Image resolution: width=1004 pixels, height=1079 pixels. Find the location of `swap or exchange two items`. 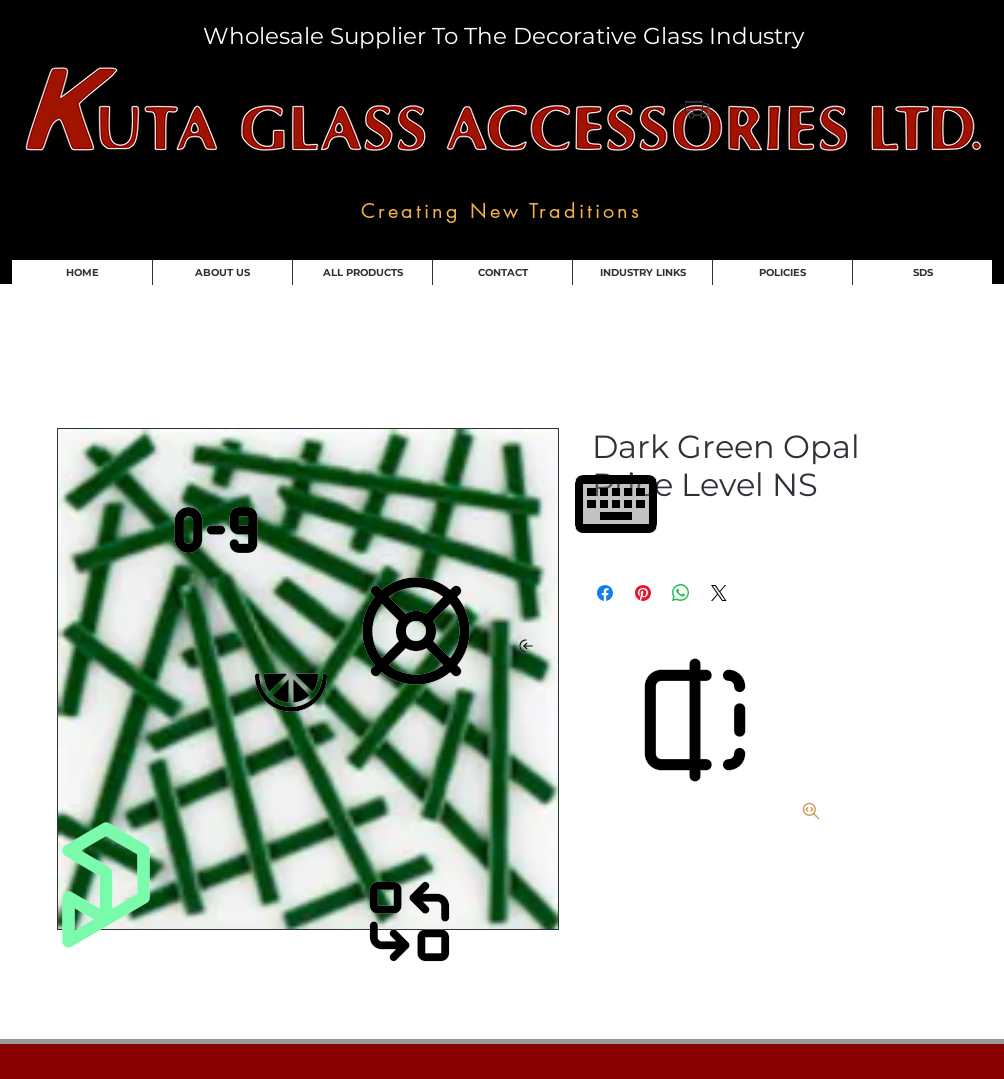

swap or exchange two items is located at coordinates (409, 921).